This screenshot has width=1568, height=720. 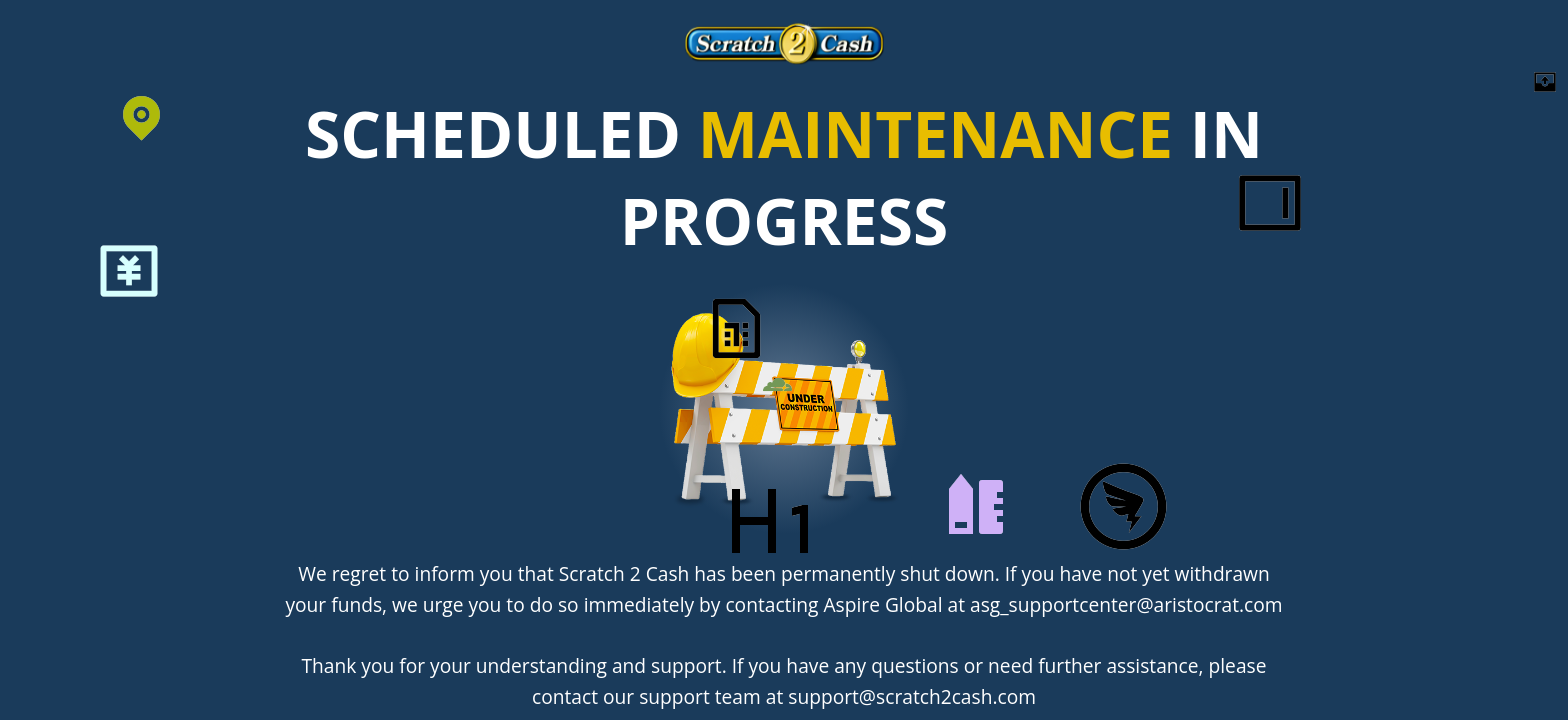 I want to click on access Chinese yuan payment options, so click(x=129, y=271).